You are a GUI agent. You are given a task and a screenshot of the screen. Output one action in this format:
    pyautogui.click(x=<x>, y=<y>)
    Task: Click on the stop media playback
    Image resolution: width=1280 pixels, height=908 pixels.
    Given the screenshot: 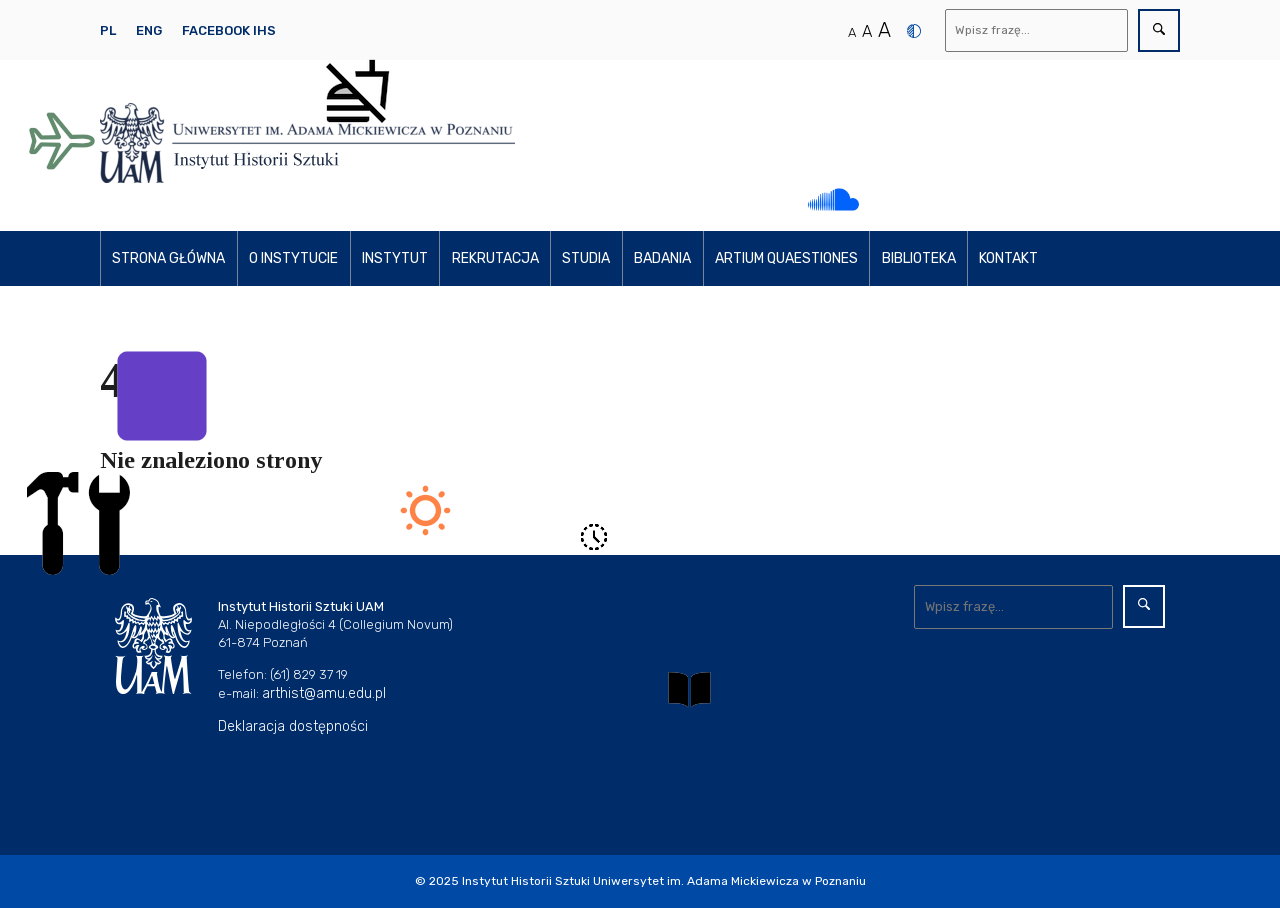 What is the action you would take?
    pyautogui.click(x=162, y=396)
    